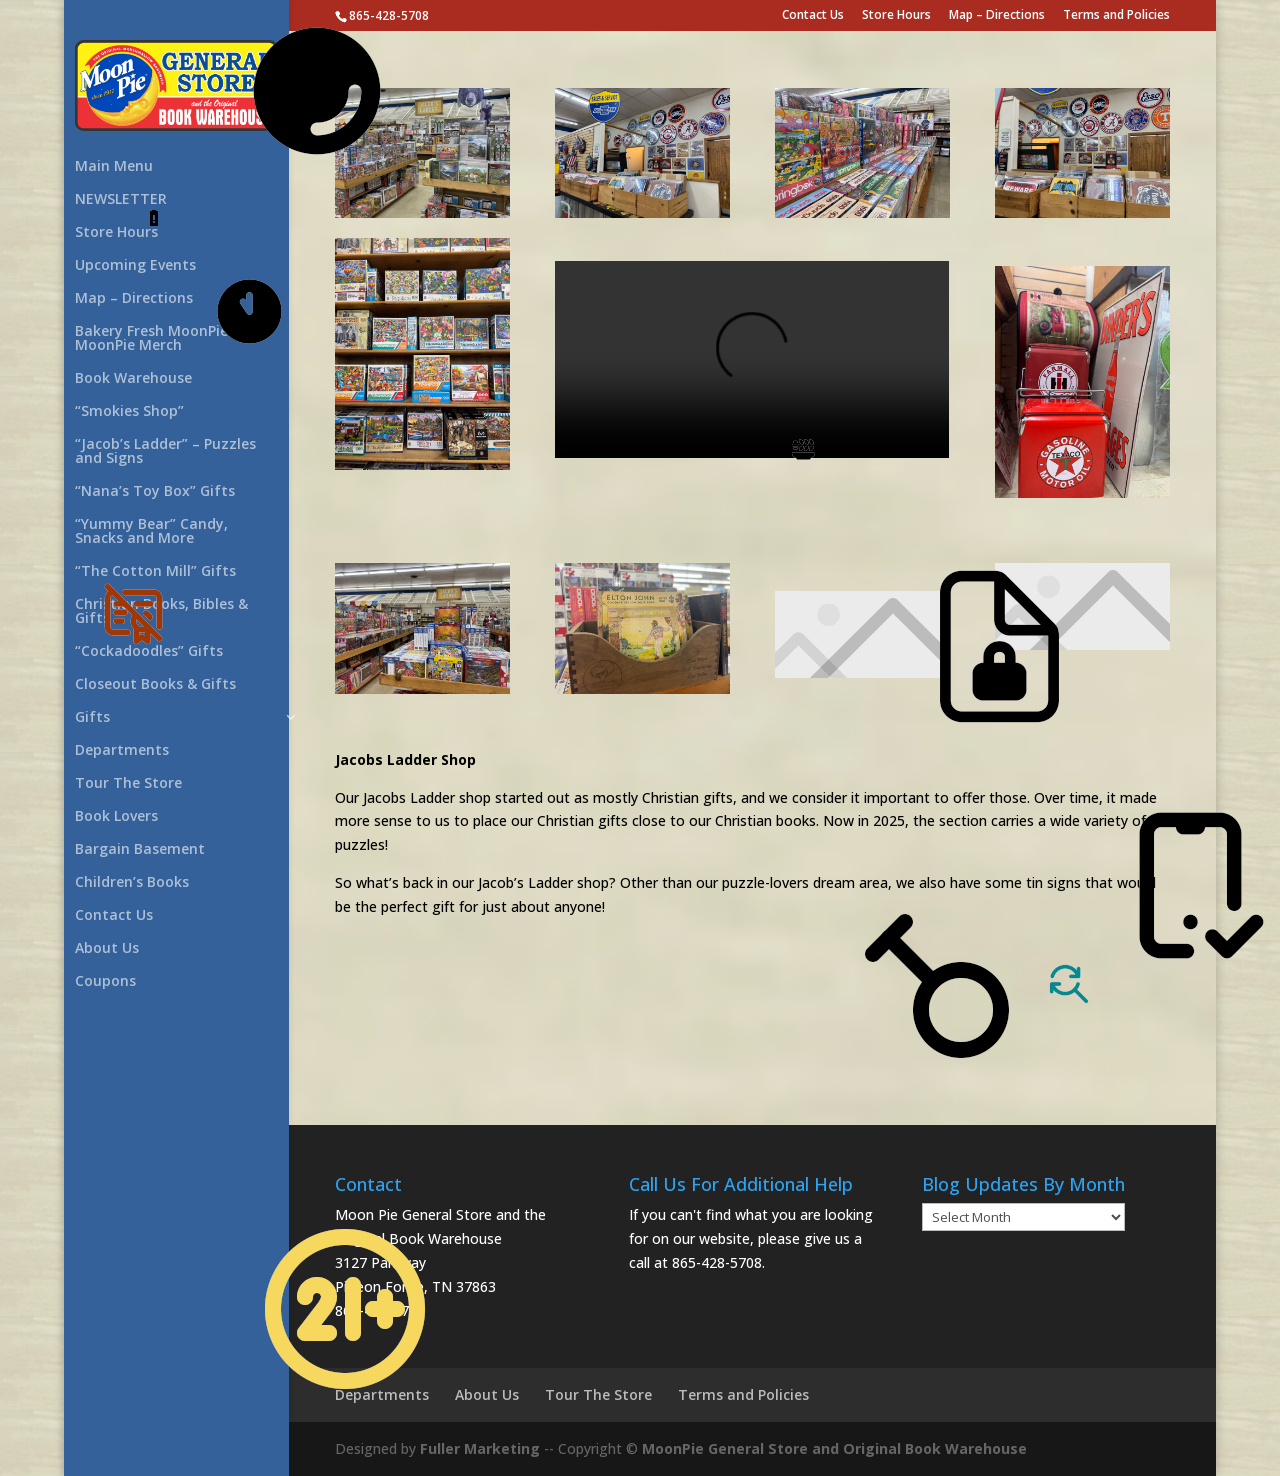 Image resolution: width=1280 pixels, height=1476 pixels. I want to click on indicates time at 11 o'clock, so click(249, 311).